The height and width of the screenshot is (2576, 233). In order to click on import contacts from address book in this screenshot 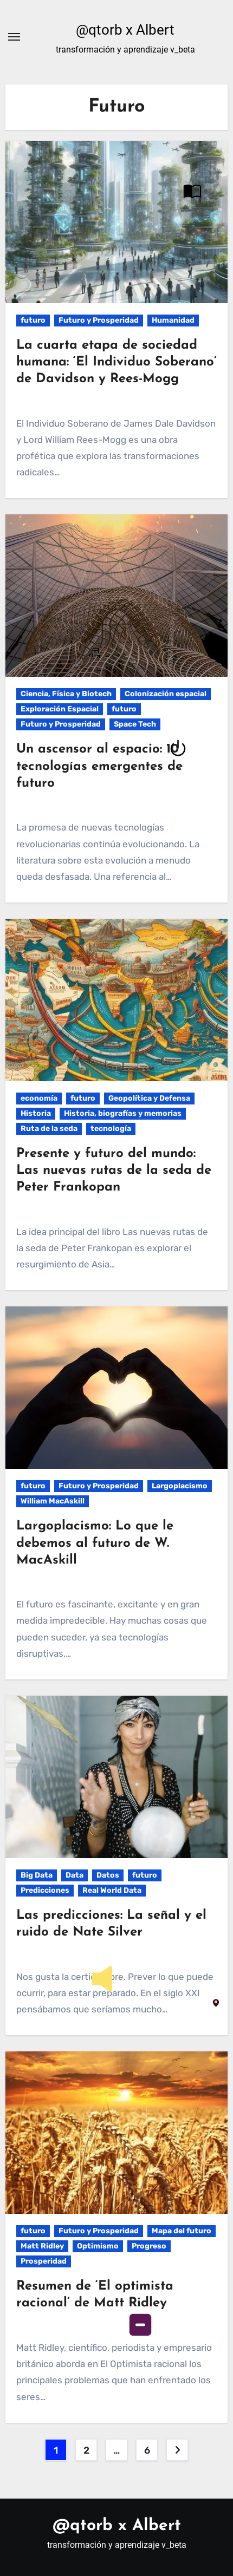, I will do `click(192, 191)`.